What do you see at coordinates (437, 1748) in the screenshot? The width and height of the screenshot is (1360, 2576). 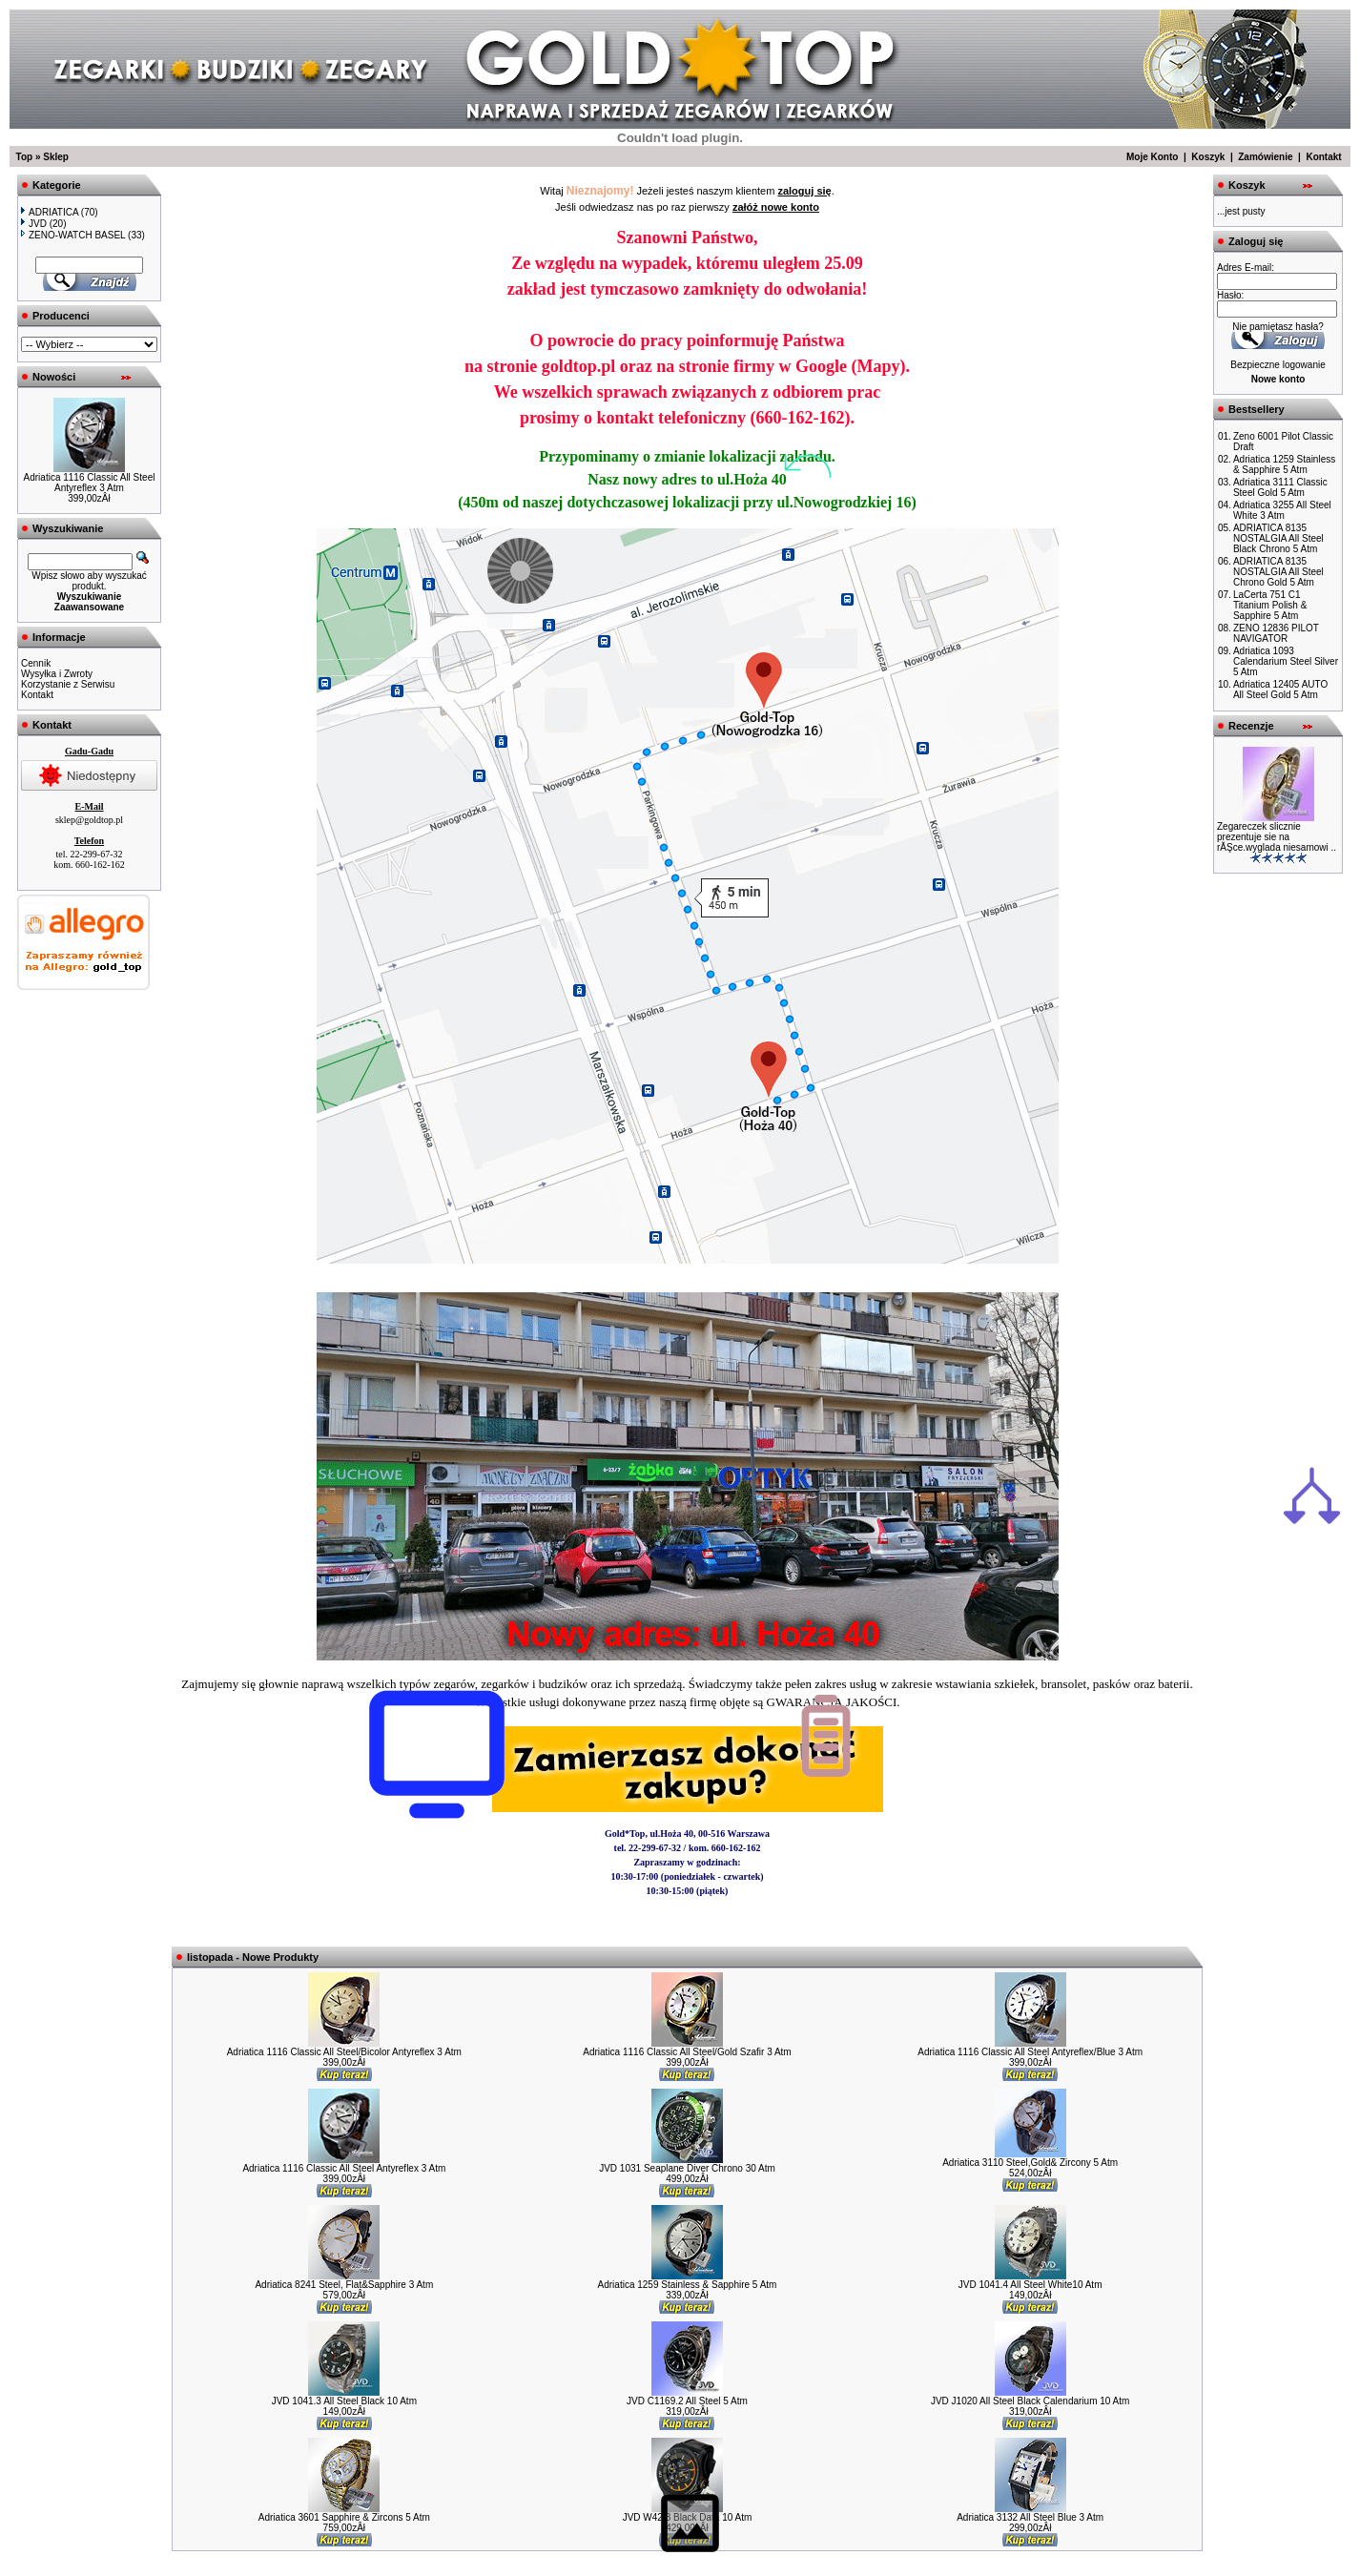 I see `view display settings` at bounding box center [437, 1748].